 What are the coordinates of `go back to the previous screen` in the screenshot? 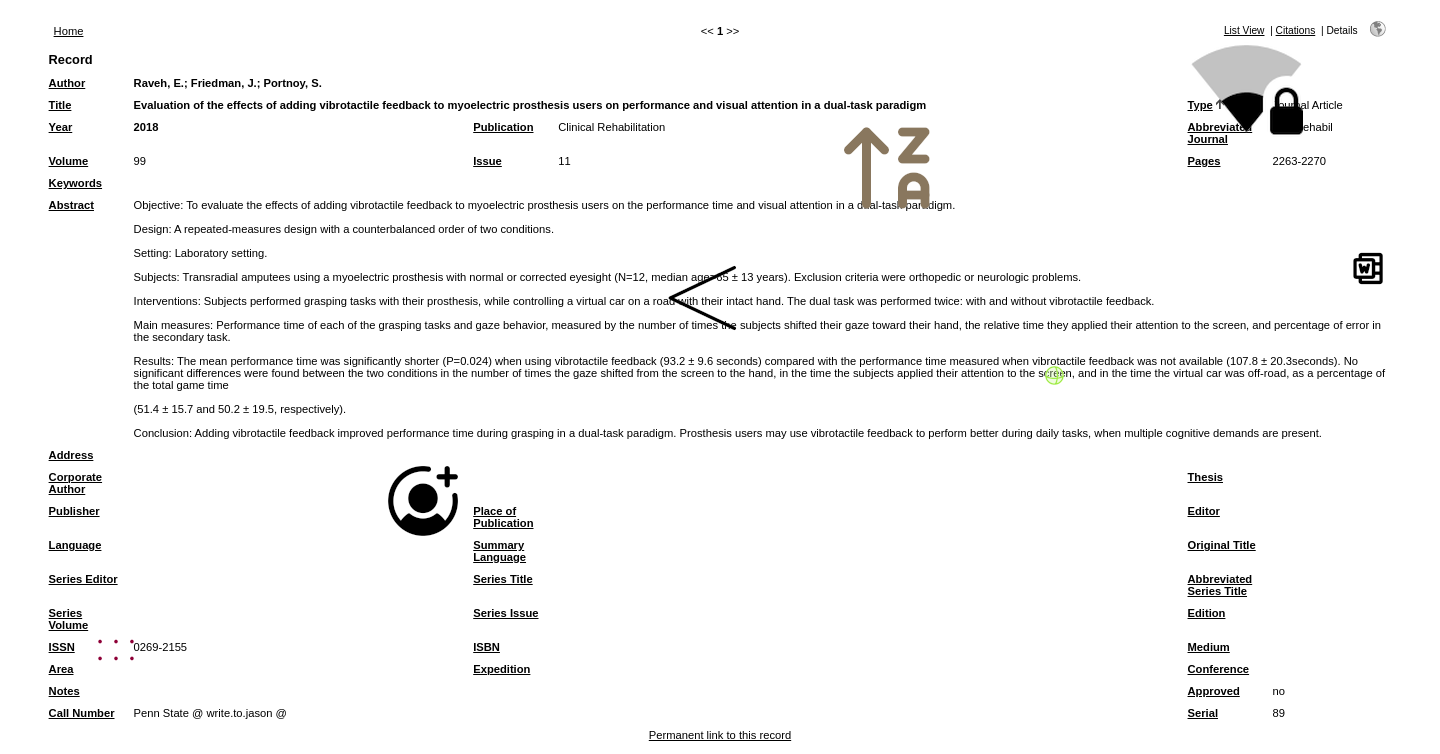 It's located at (704, 298).